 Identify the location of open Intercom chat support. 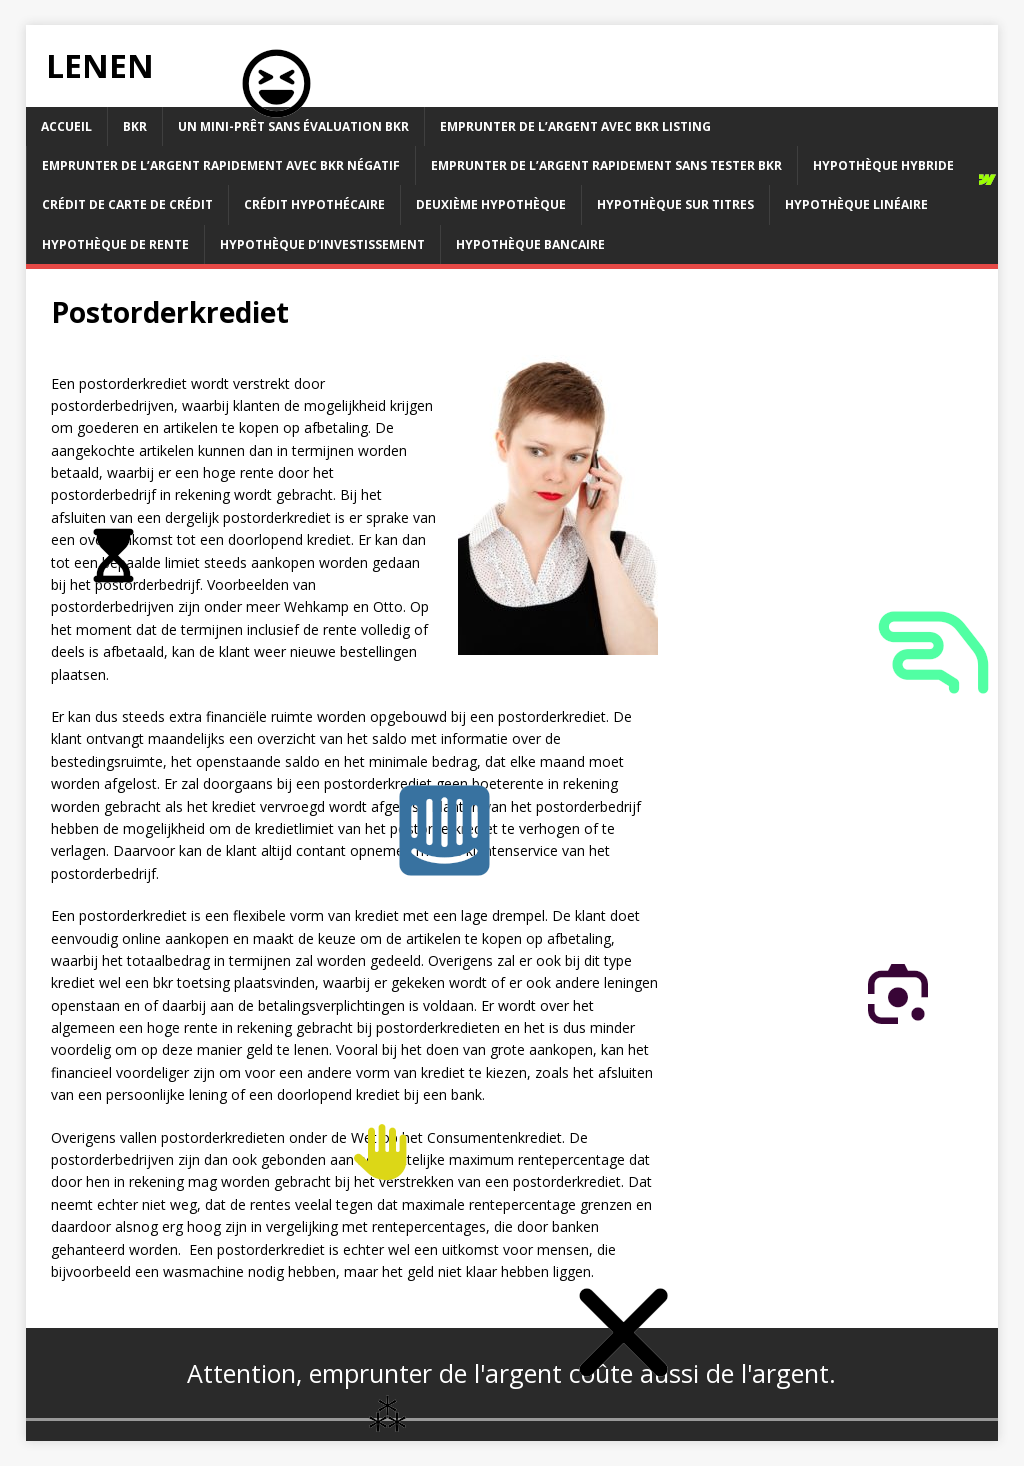
(444, 830).